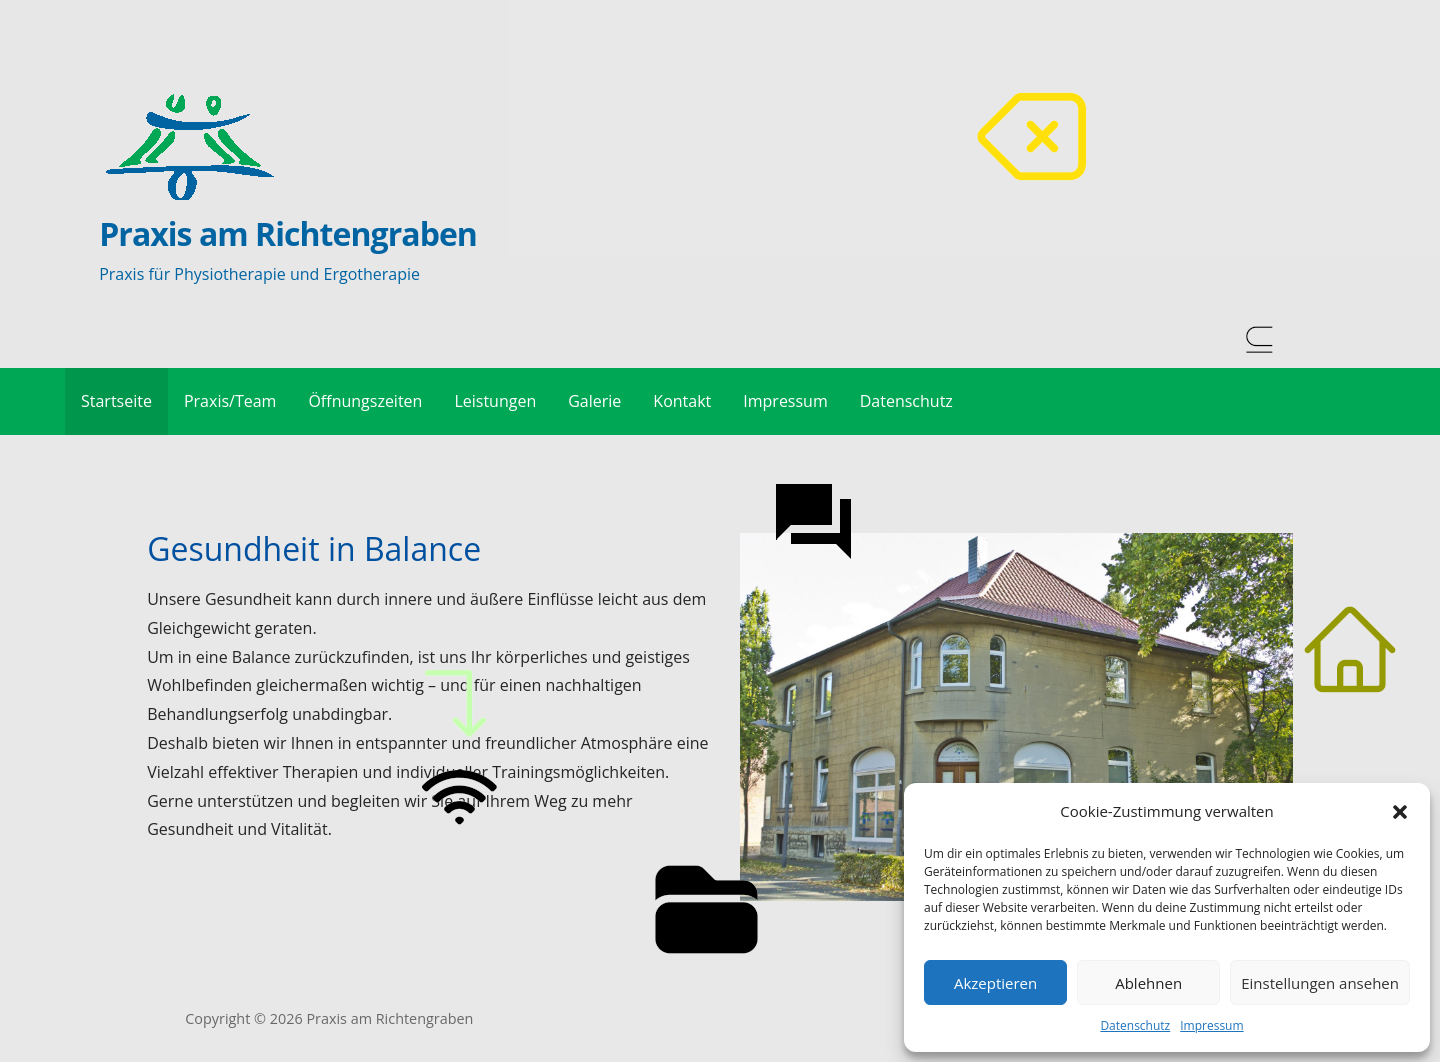 This screenshot has height=1062, width=1440. I want to click on navigate to the next line or section below, so click(455, 703).